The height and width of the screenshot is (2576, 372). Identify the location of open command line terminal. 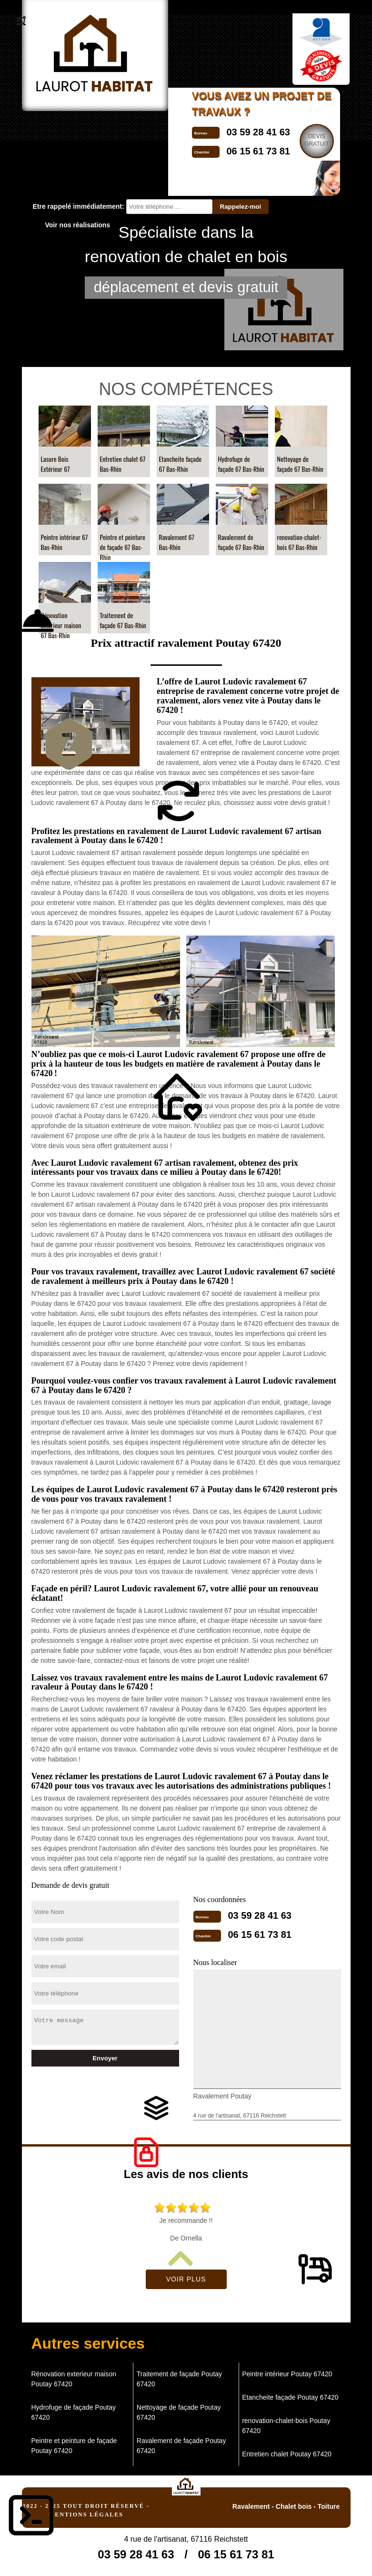
(31, 2515).